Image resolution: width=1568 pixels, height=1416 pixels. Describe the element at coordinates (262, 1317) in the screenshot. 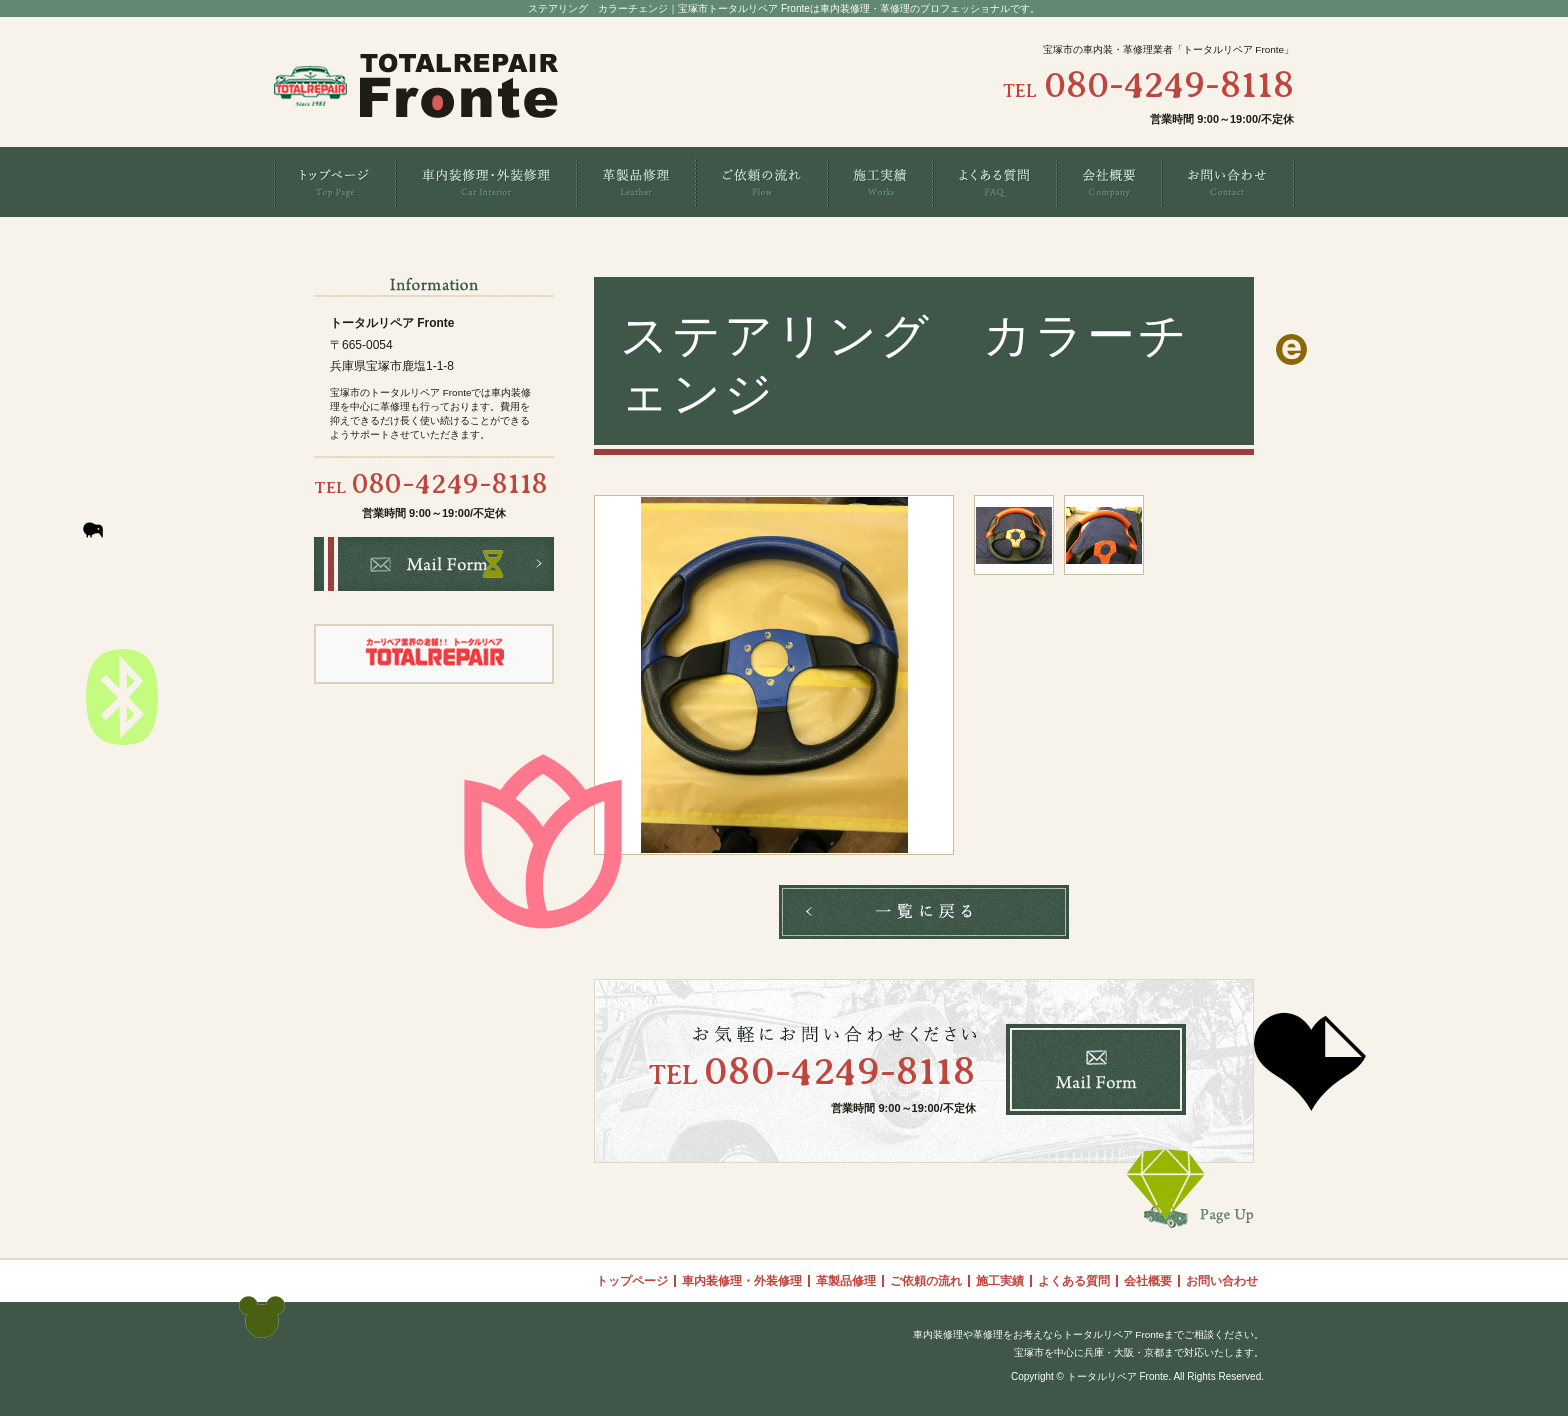

I see `access Disney content or services` at that location.